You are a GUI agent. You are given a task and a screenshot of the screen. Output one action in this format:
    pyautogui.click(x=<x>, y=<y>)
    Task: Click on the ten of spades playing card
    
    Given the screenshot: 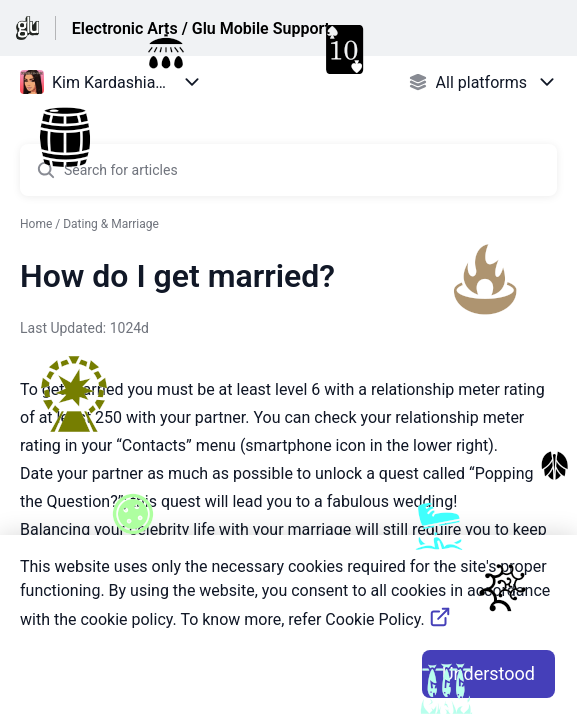 What is the action you would take?
    pyautogui.click(x=344, y=49)
    